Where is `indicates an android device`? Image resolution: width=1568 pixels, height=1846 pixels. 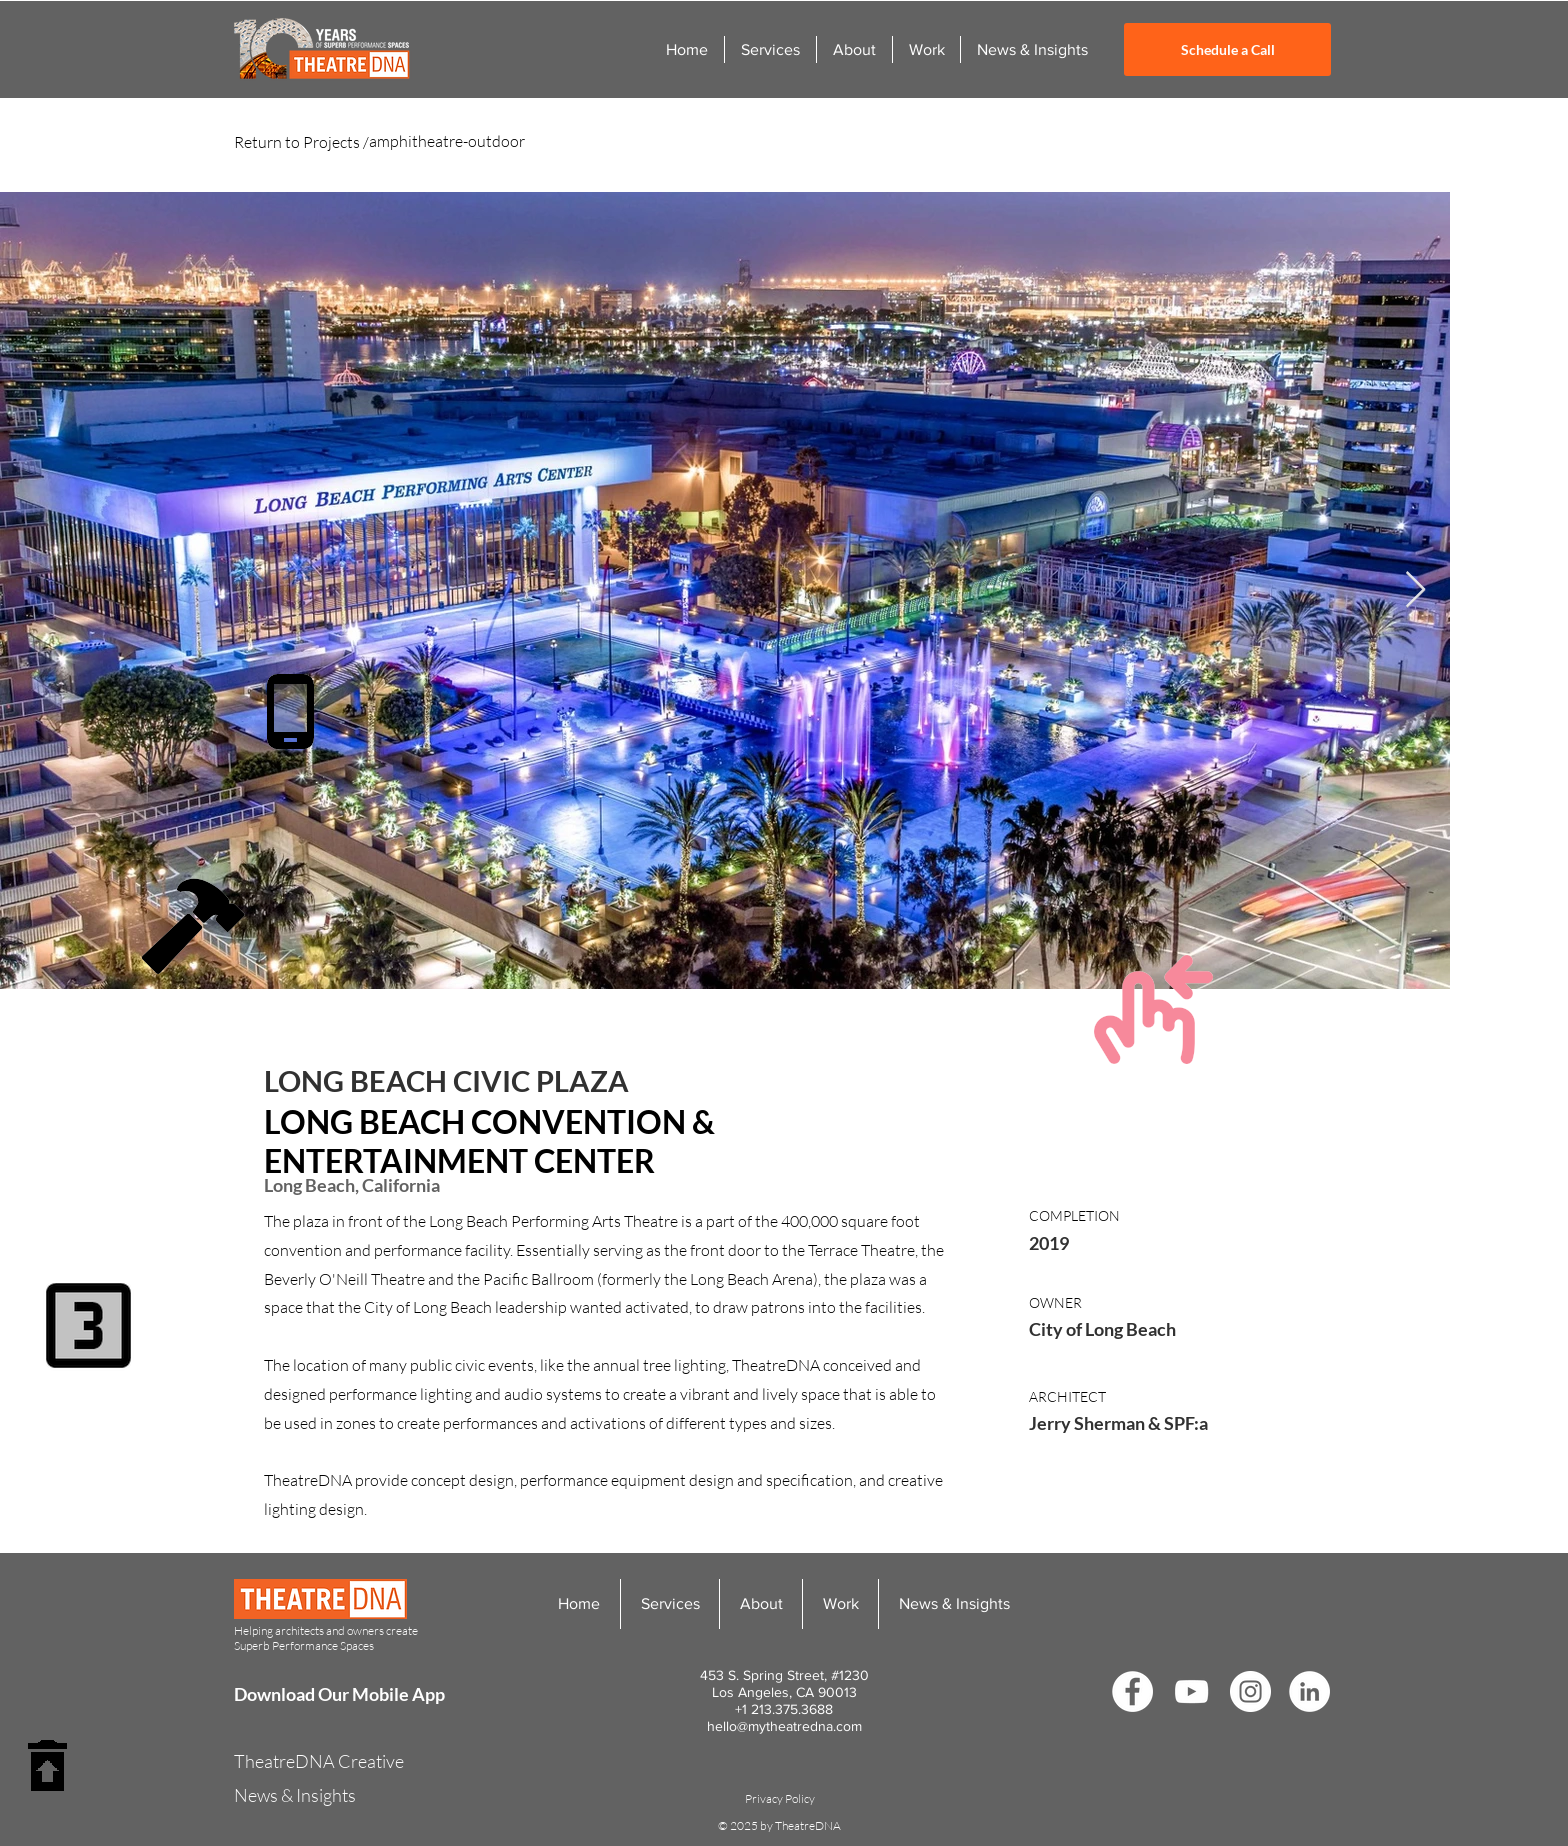
indicates an android device is located at coordinates (290, 711).